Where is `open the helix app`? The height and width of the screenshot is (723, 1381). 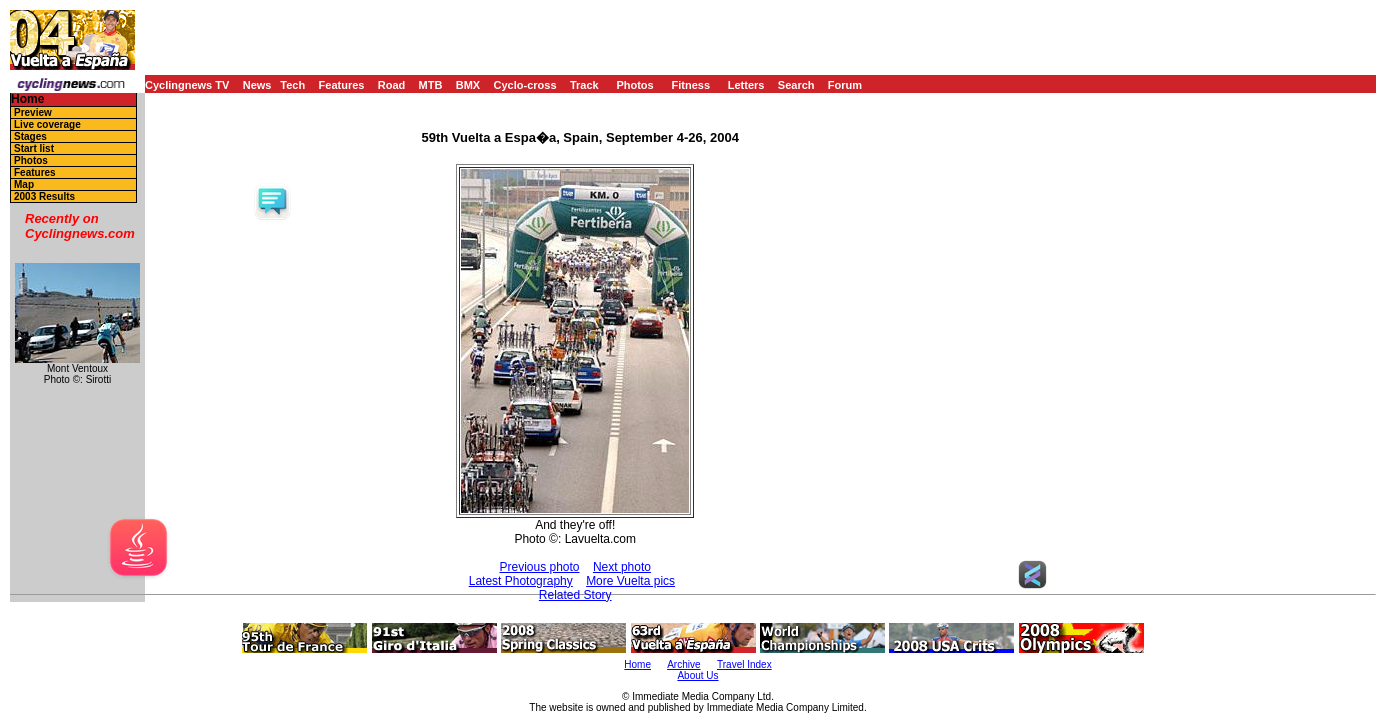 open the helix app is located at coordinates (1032, 574).